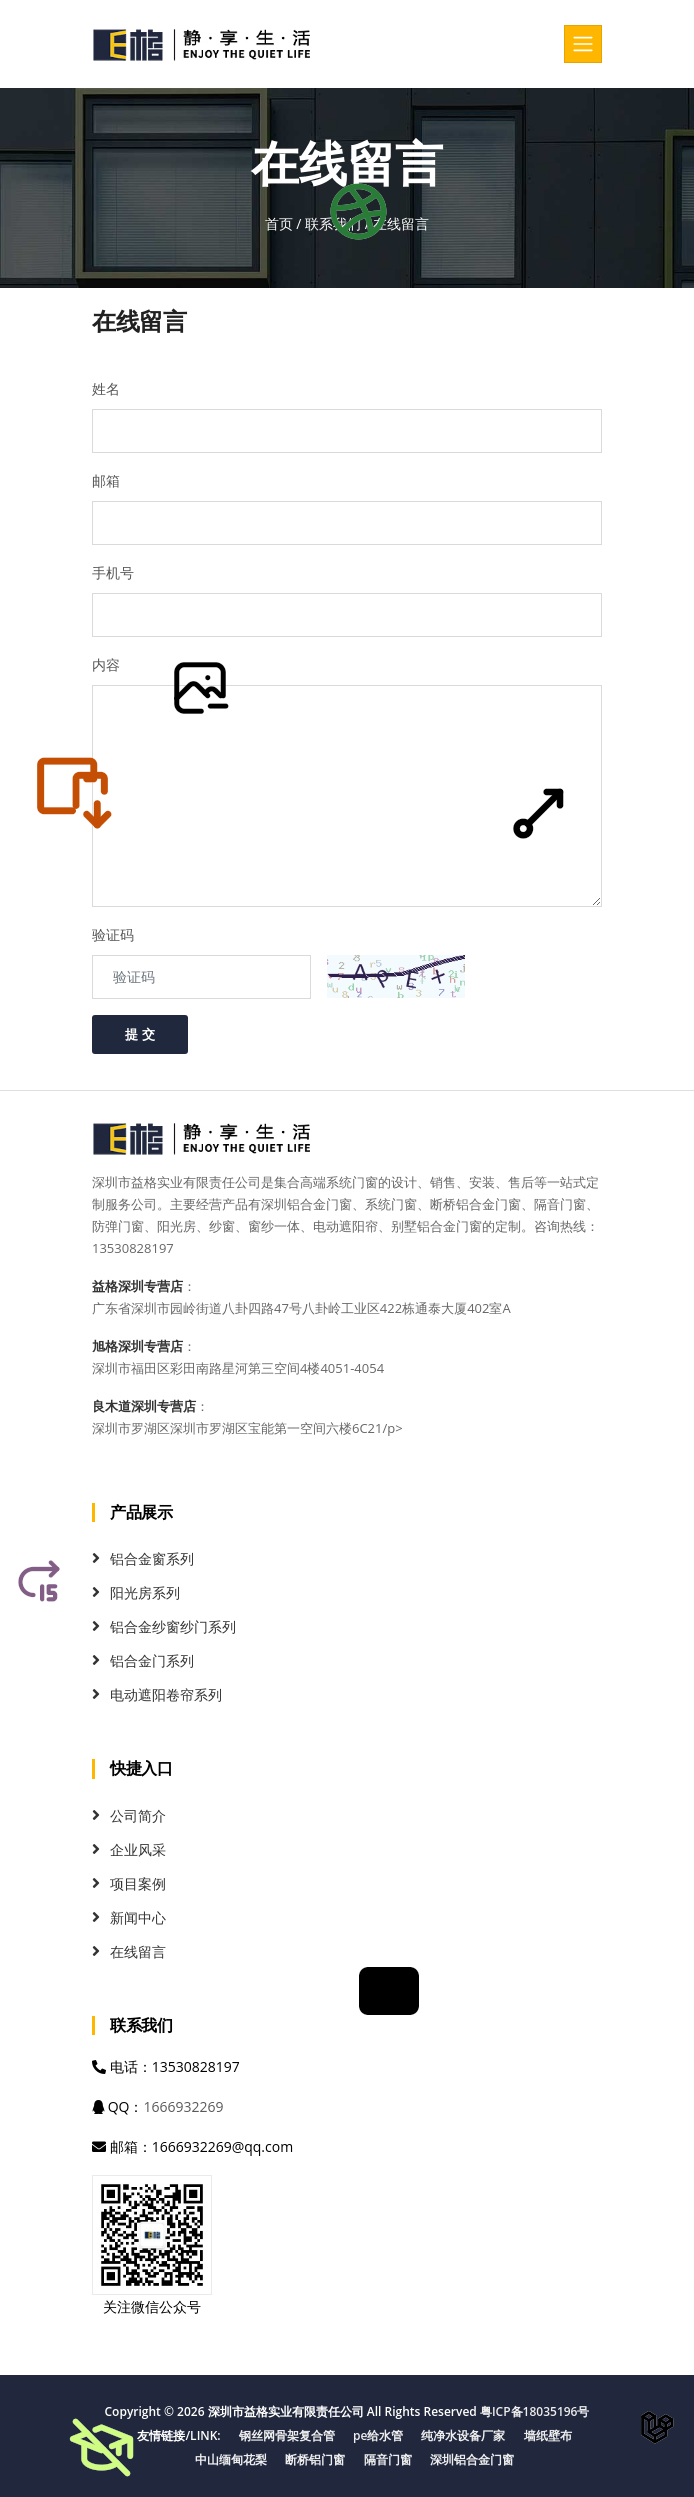 This screenshot has width=694, height=2497. Describe the element at coordinates (656, 2426) in the screenshot. I see `Laravel framework branding or integration` at that location.